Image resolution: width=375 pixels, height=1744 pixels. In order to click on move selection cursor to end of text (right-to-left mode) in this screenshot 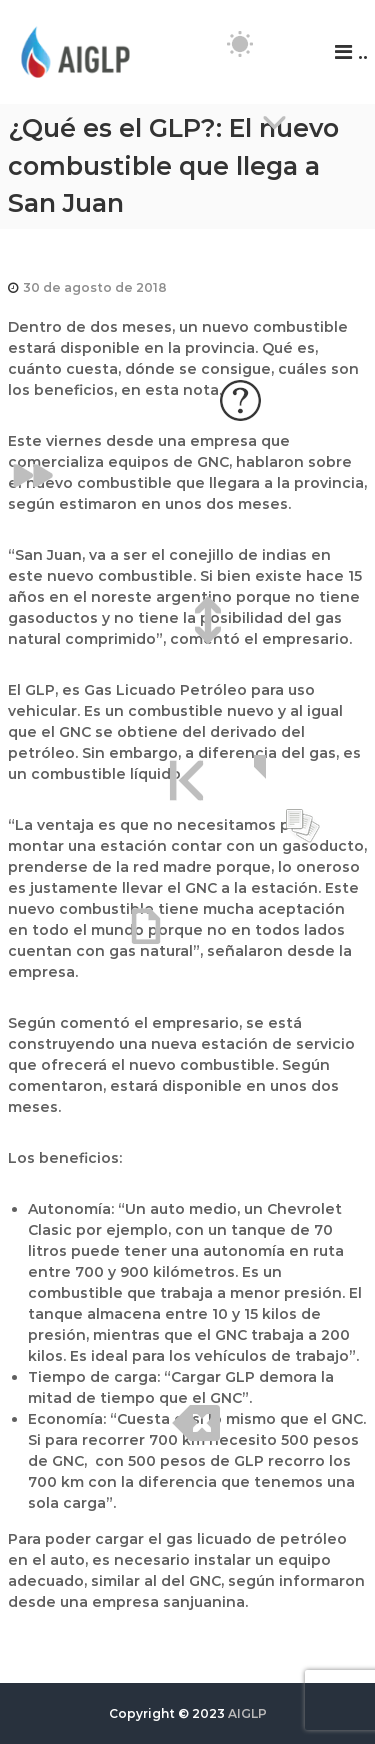, I will do `click(260, 767)`.